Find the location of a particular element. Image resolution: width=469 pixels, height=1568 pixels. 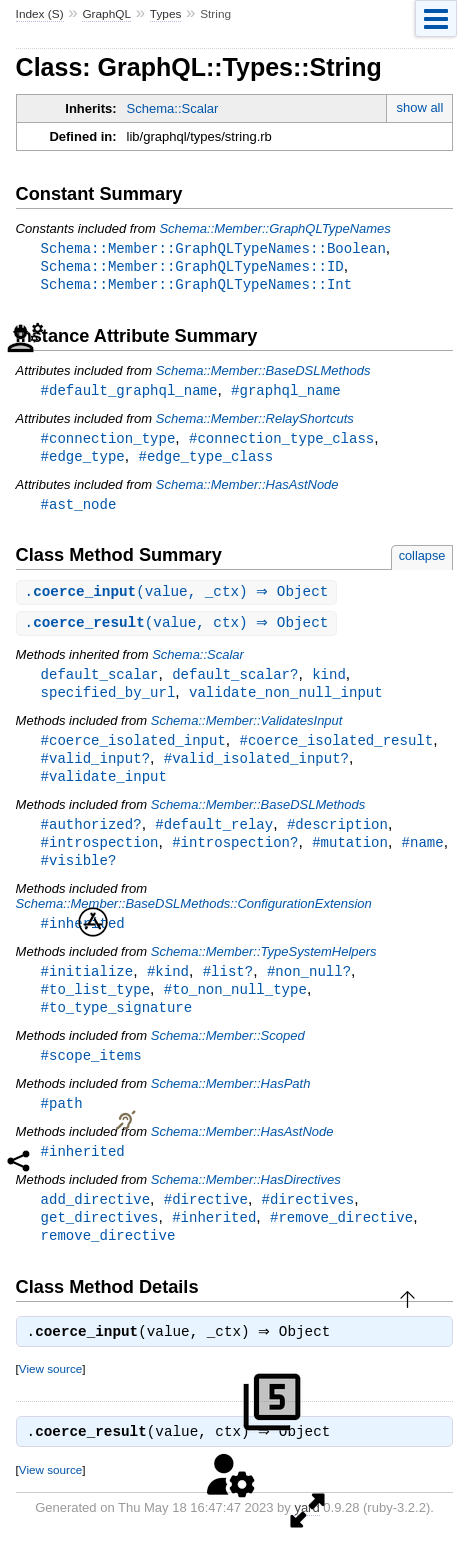

expand to fullscreen mode is located at coordinates (307, 1510).